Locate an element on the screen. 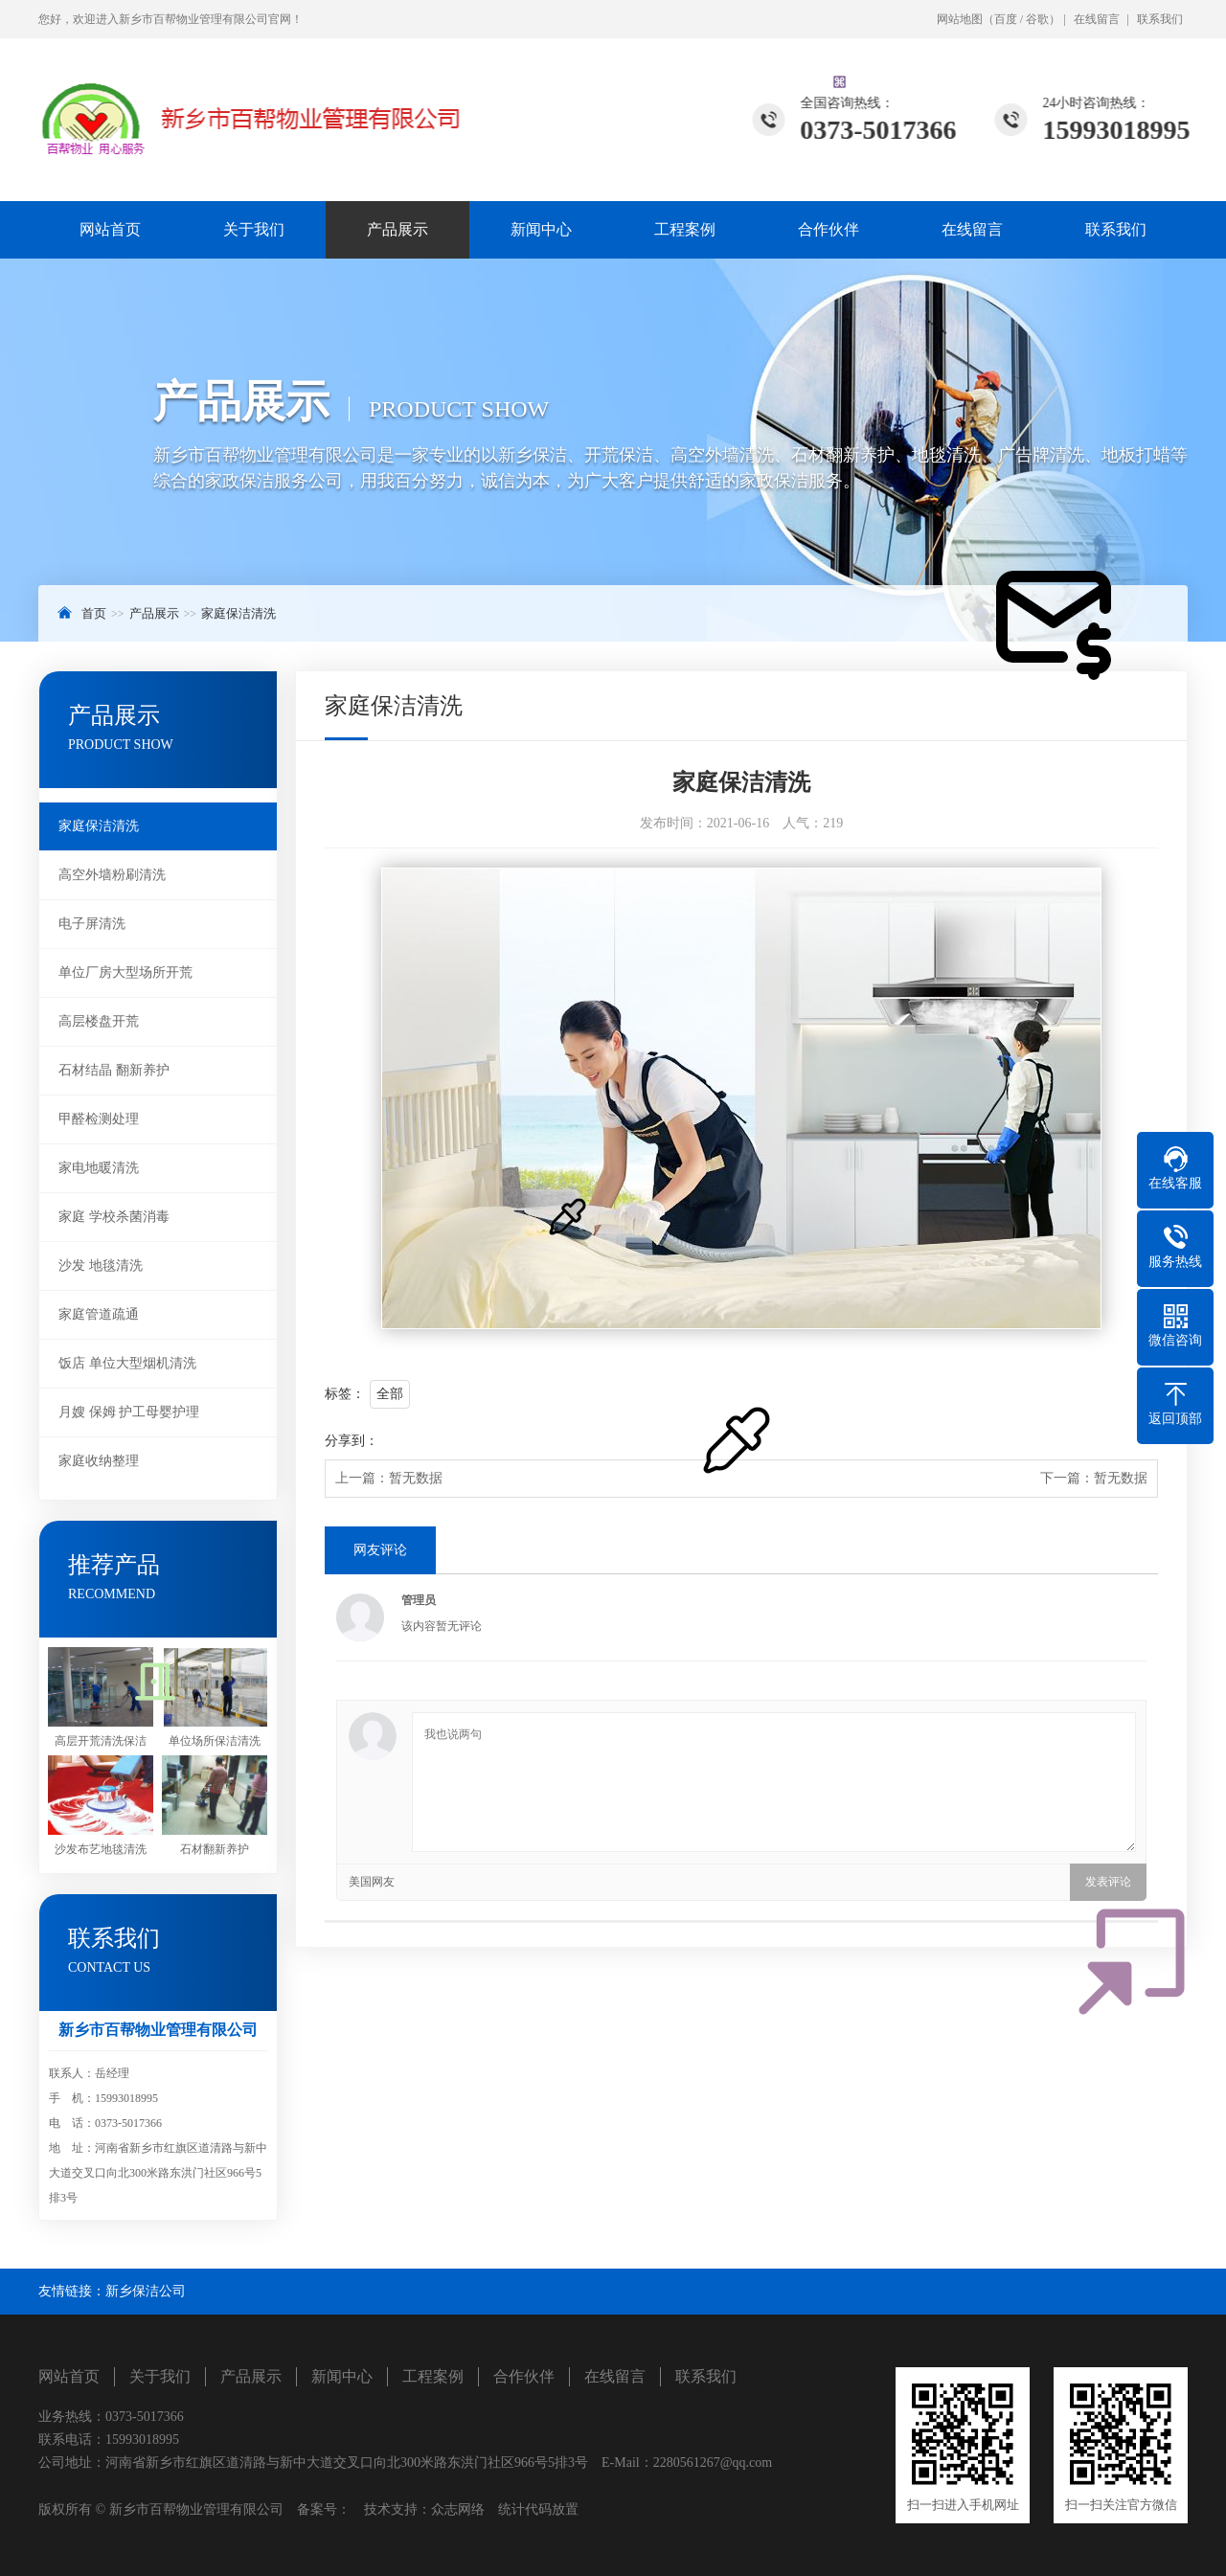  pick a color from the screen is located at coordinates (737, 1440).